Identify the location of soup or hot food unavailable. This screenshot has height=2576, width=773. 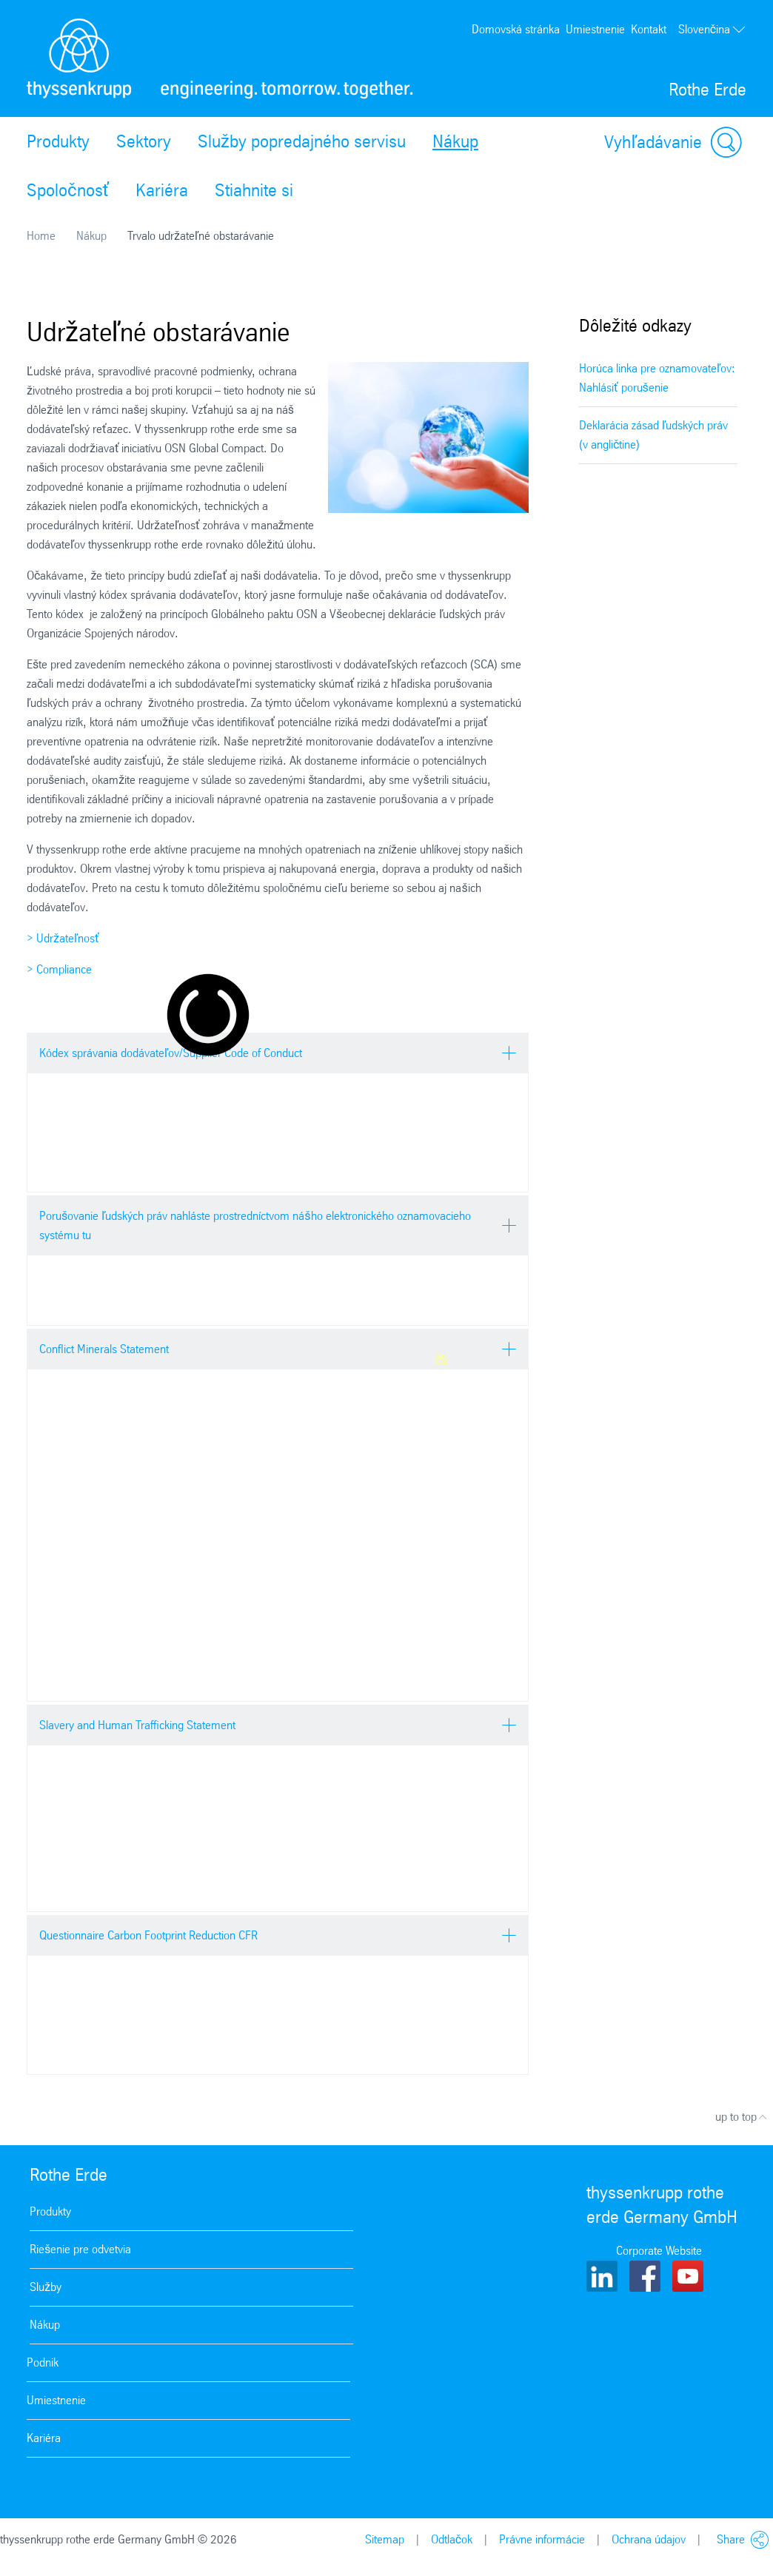
(441, 1359).